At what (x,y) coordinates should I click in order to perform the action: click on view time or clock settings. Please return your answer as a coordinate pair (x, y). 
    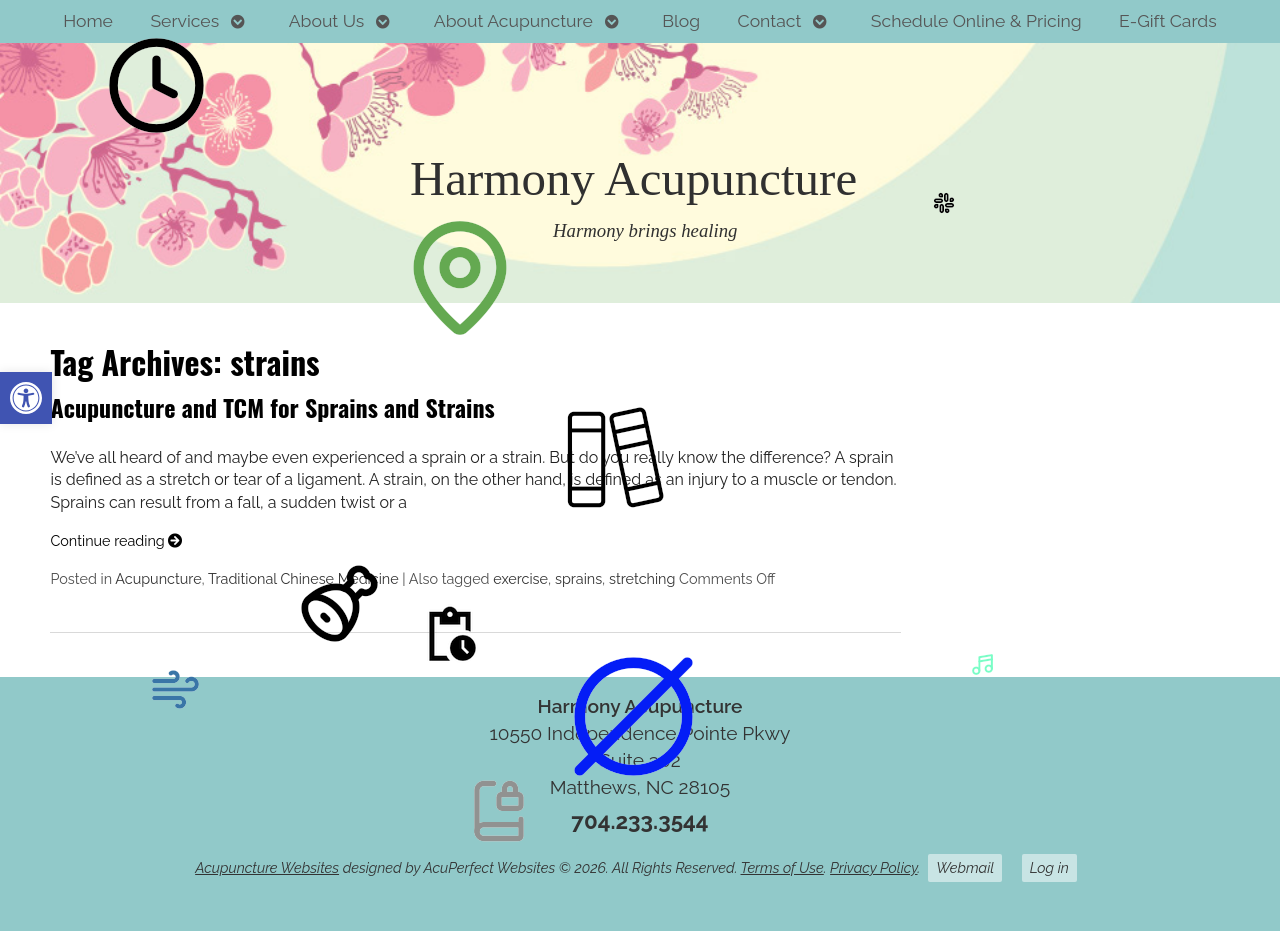
    Looking at the image, I should click on (156, 85).